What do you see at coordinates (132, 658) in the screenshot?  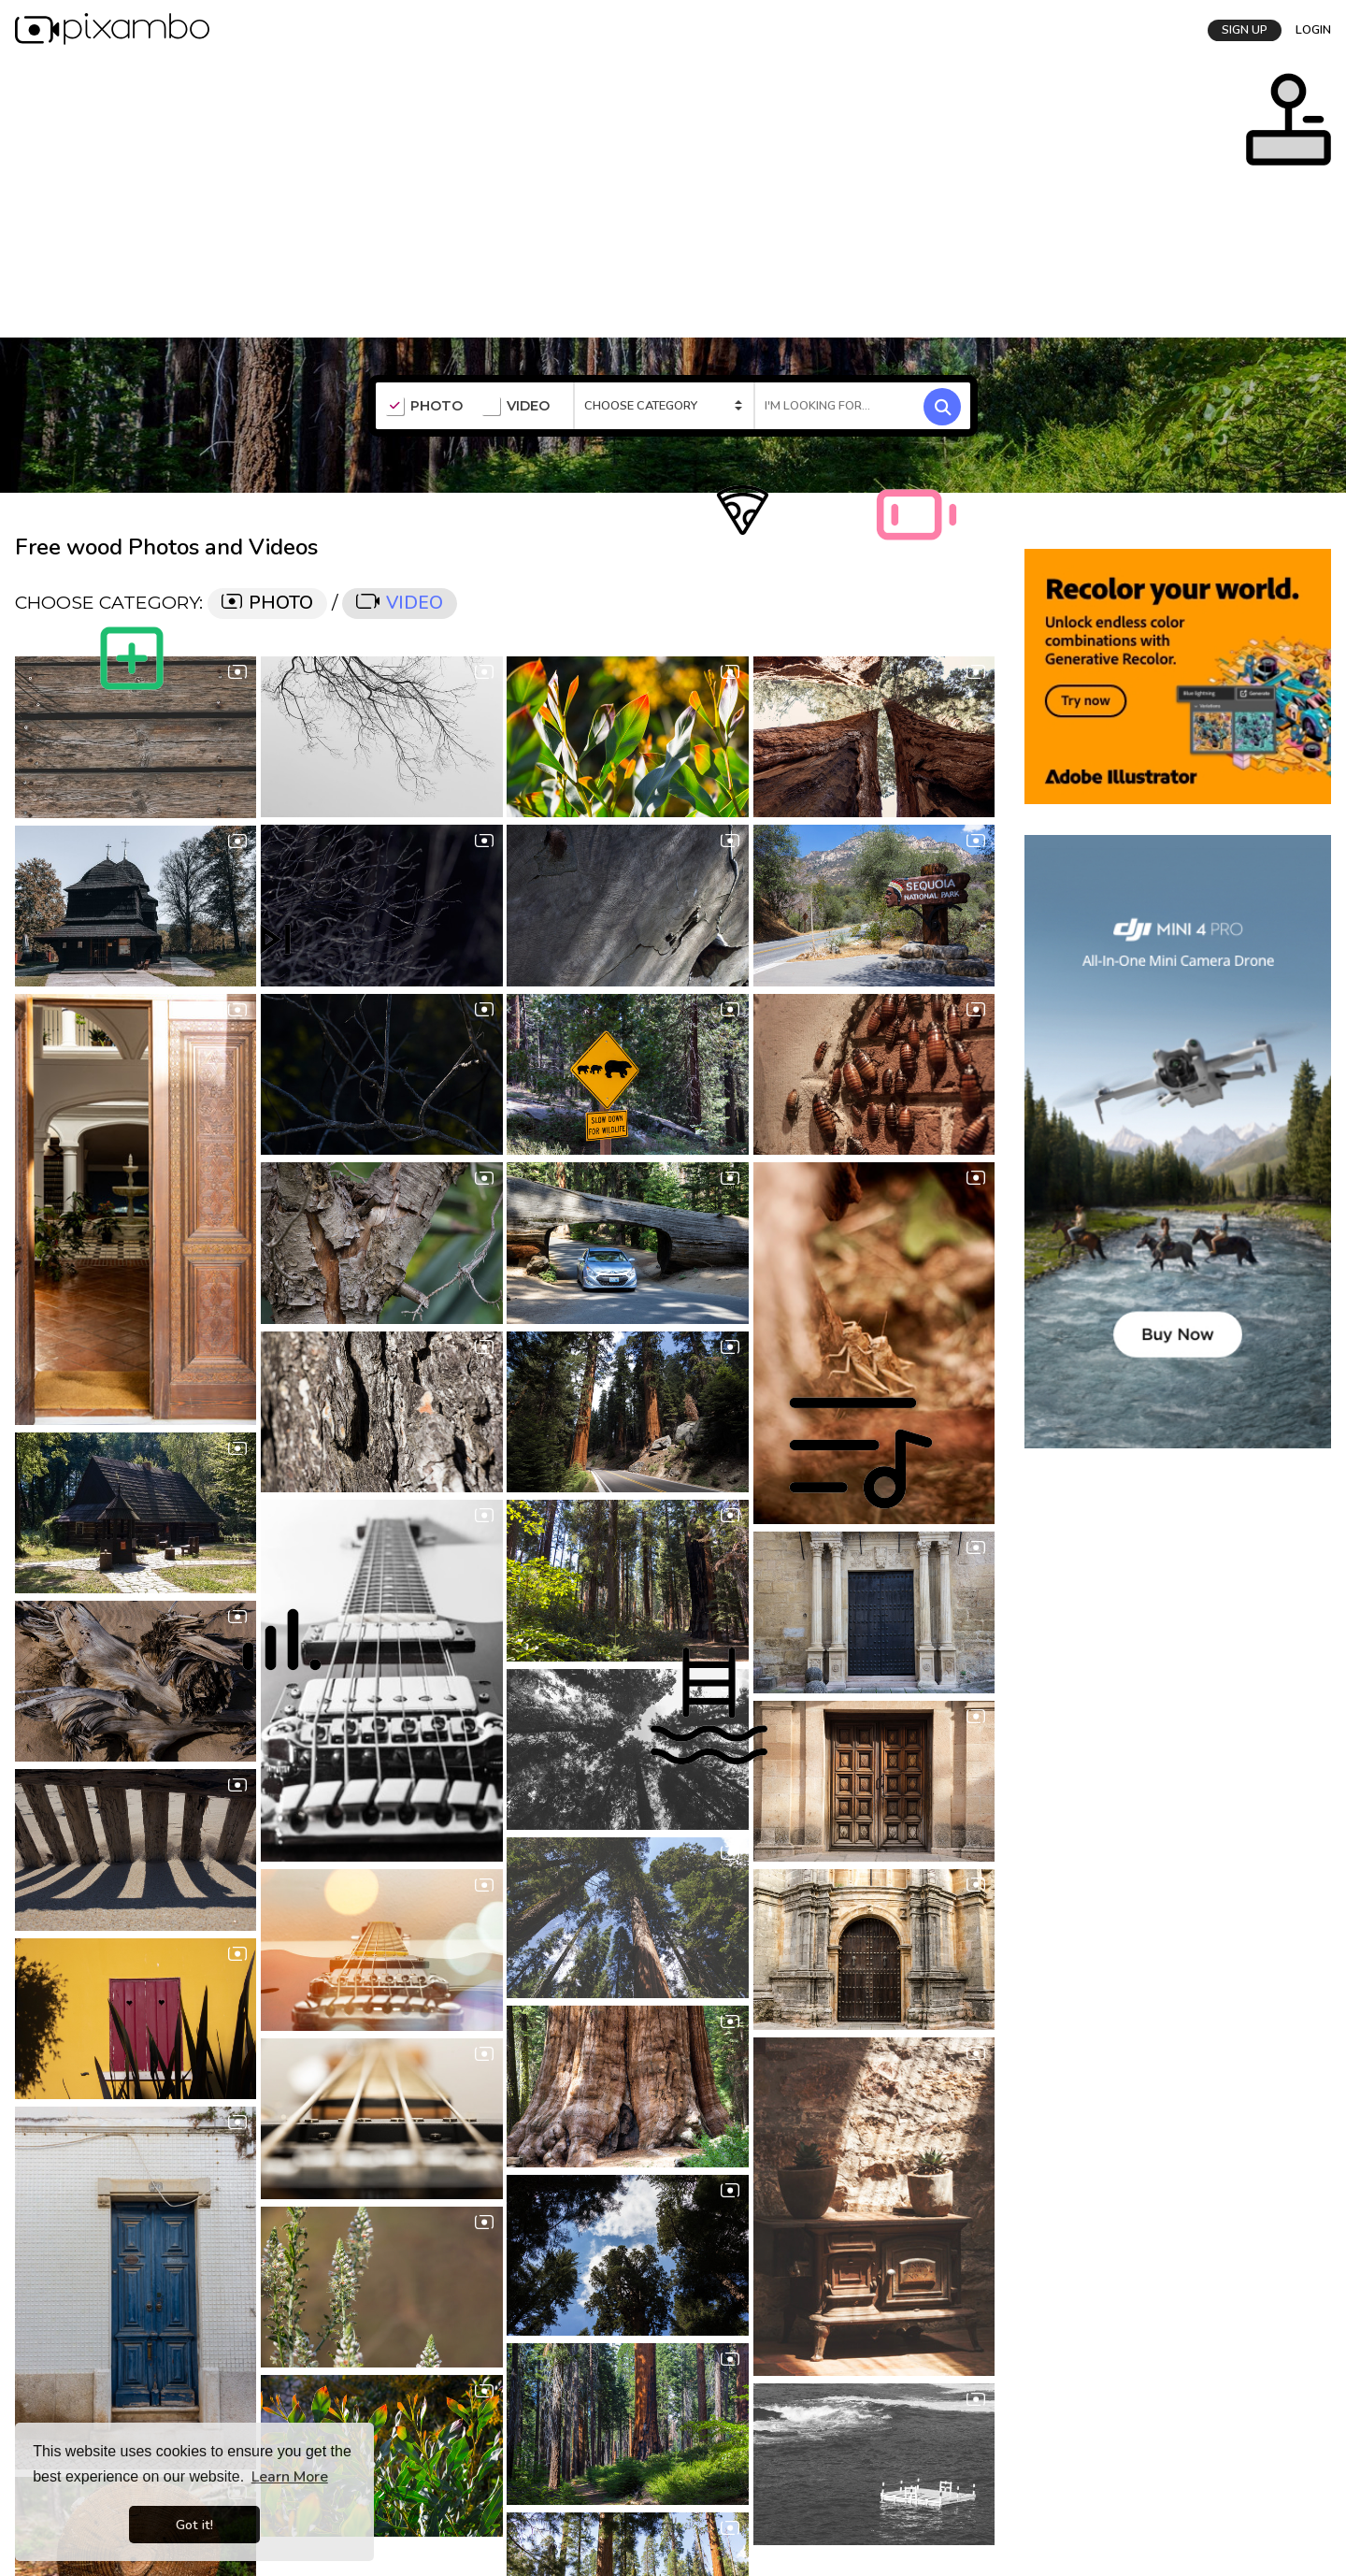 I see `add a new item` at bounding box center [132, 658].